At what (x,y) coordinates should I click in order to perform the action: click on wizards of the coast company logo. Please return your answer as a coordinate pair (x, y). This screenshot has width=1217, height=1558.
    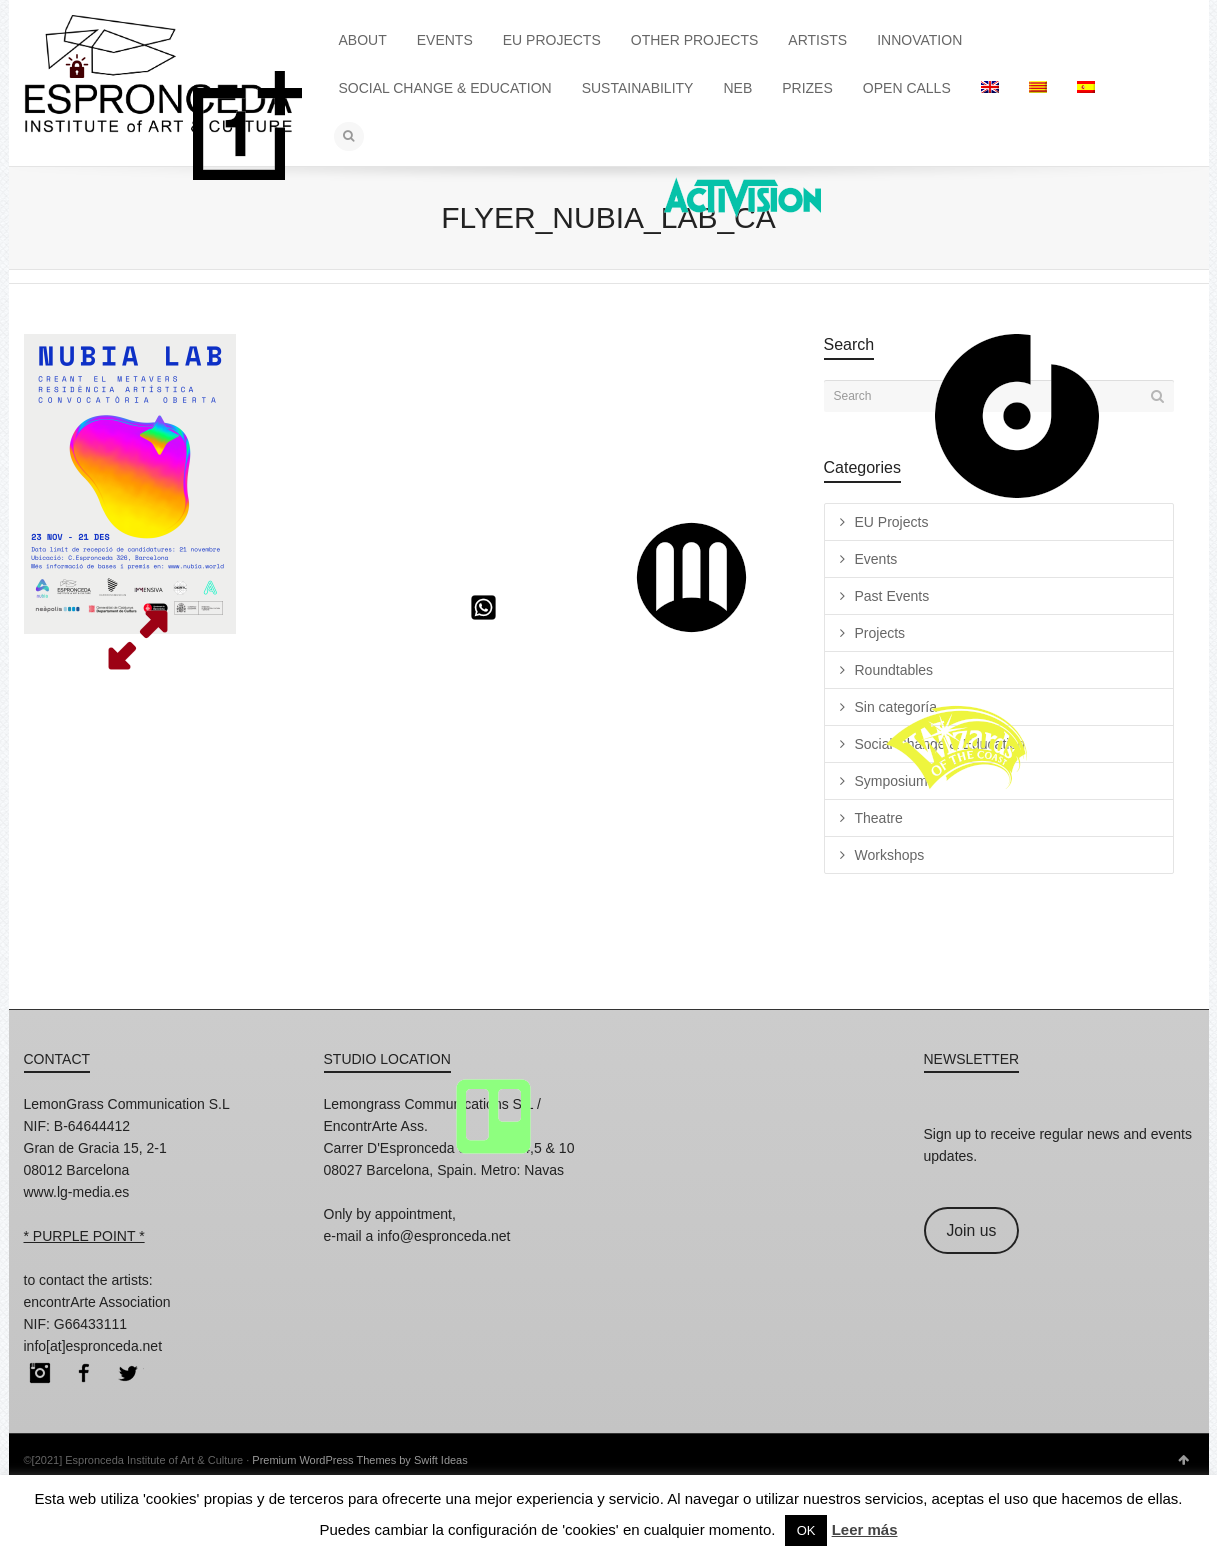
    Looking at the image, I should click on (956, 747).